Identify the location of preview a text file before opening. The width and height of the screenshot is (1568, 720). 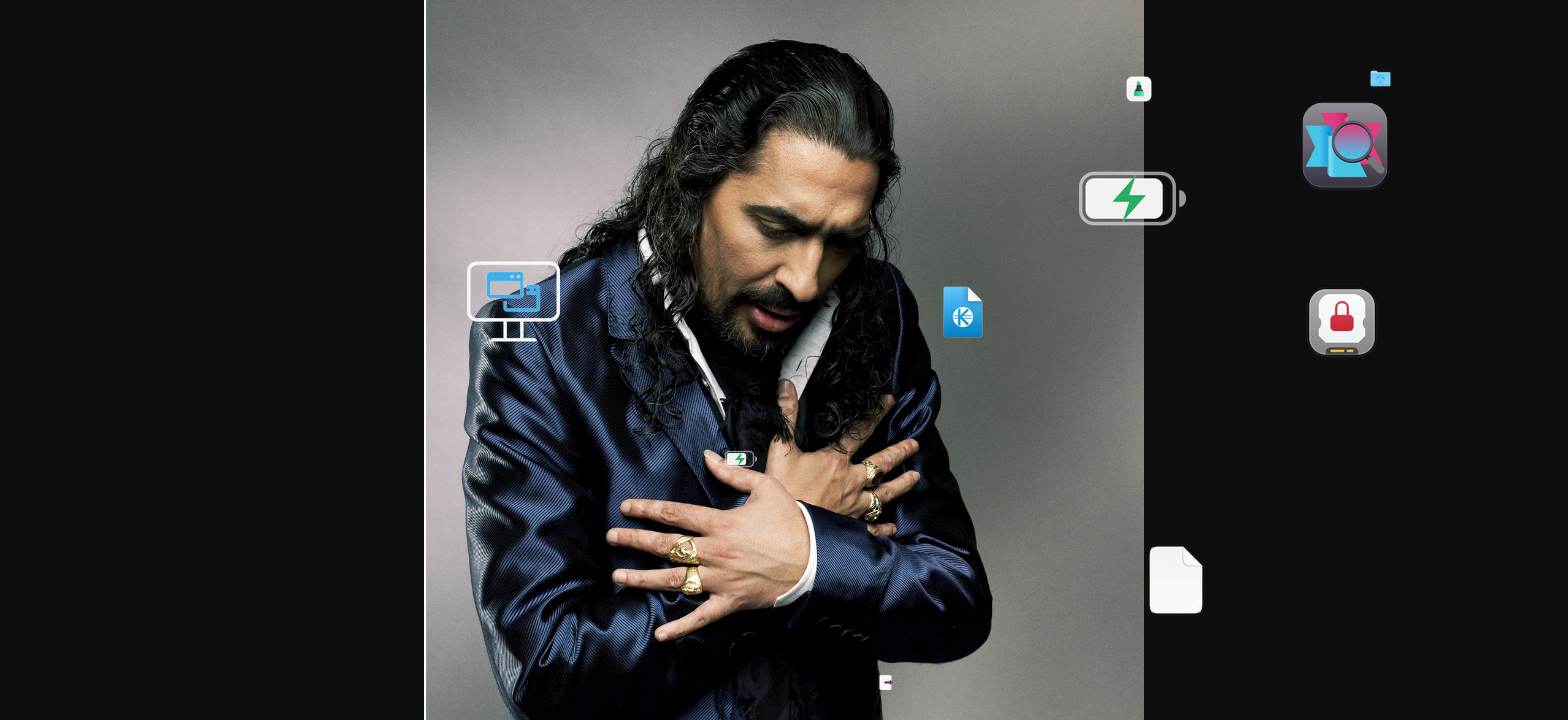
(1176, 580).